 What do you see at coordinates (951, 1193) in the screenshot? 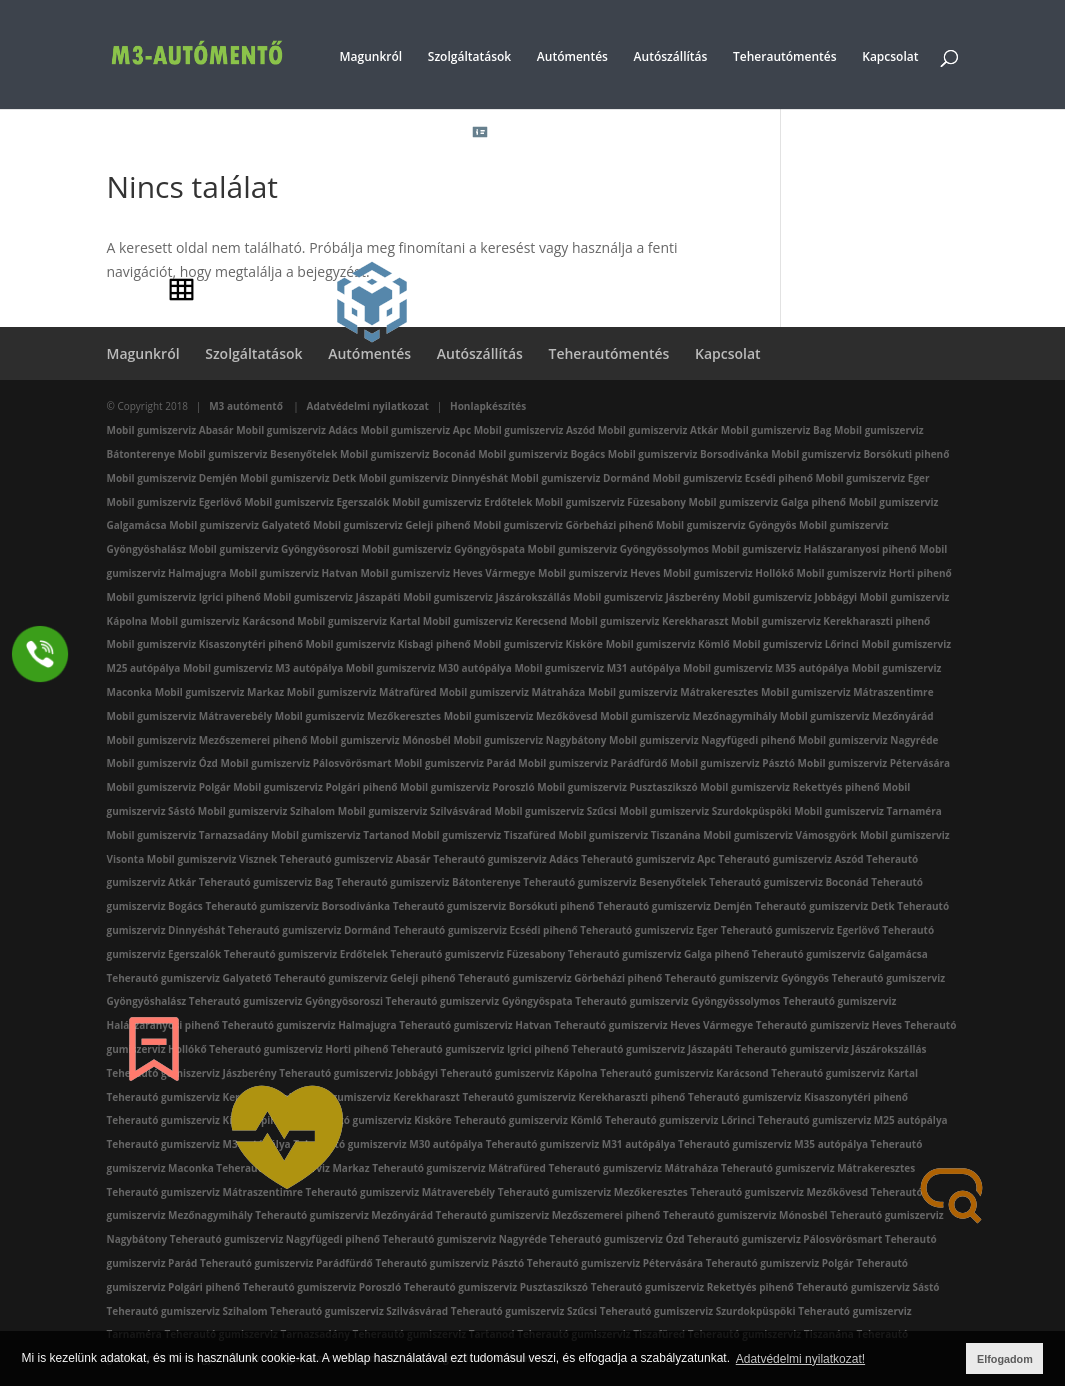
I see `access search engine optimization tools` at bounding box center [951, 1193].